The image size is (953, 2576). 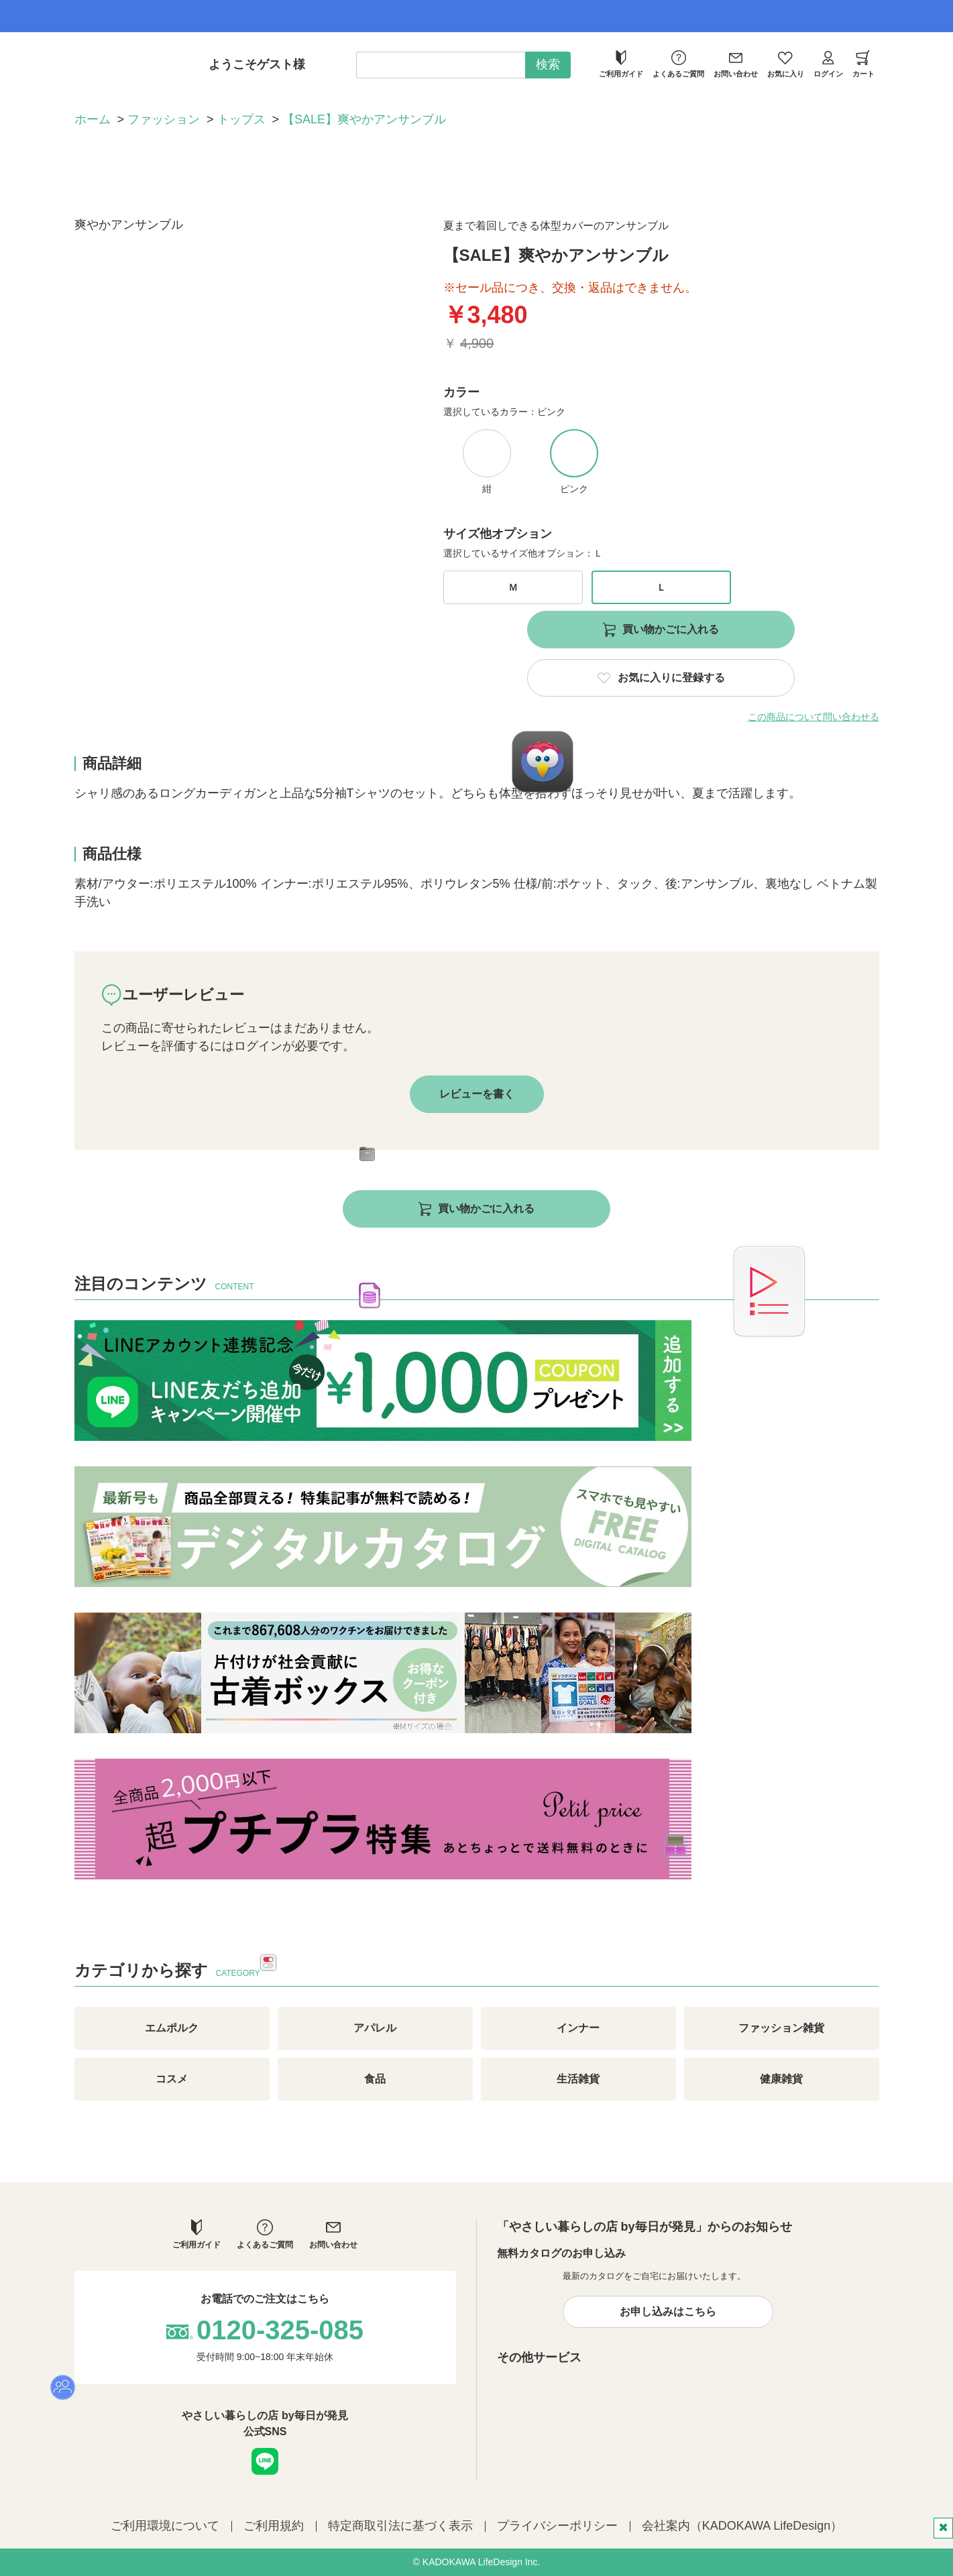 I want to click on open corebird twitter client, so click(x=543, y=762).